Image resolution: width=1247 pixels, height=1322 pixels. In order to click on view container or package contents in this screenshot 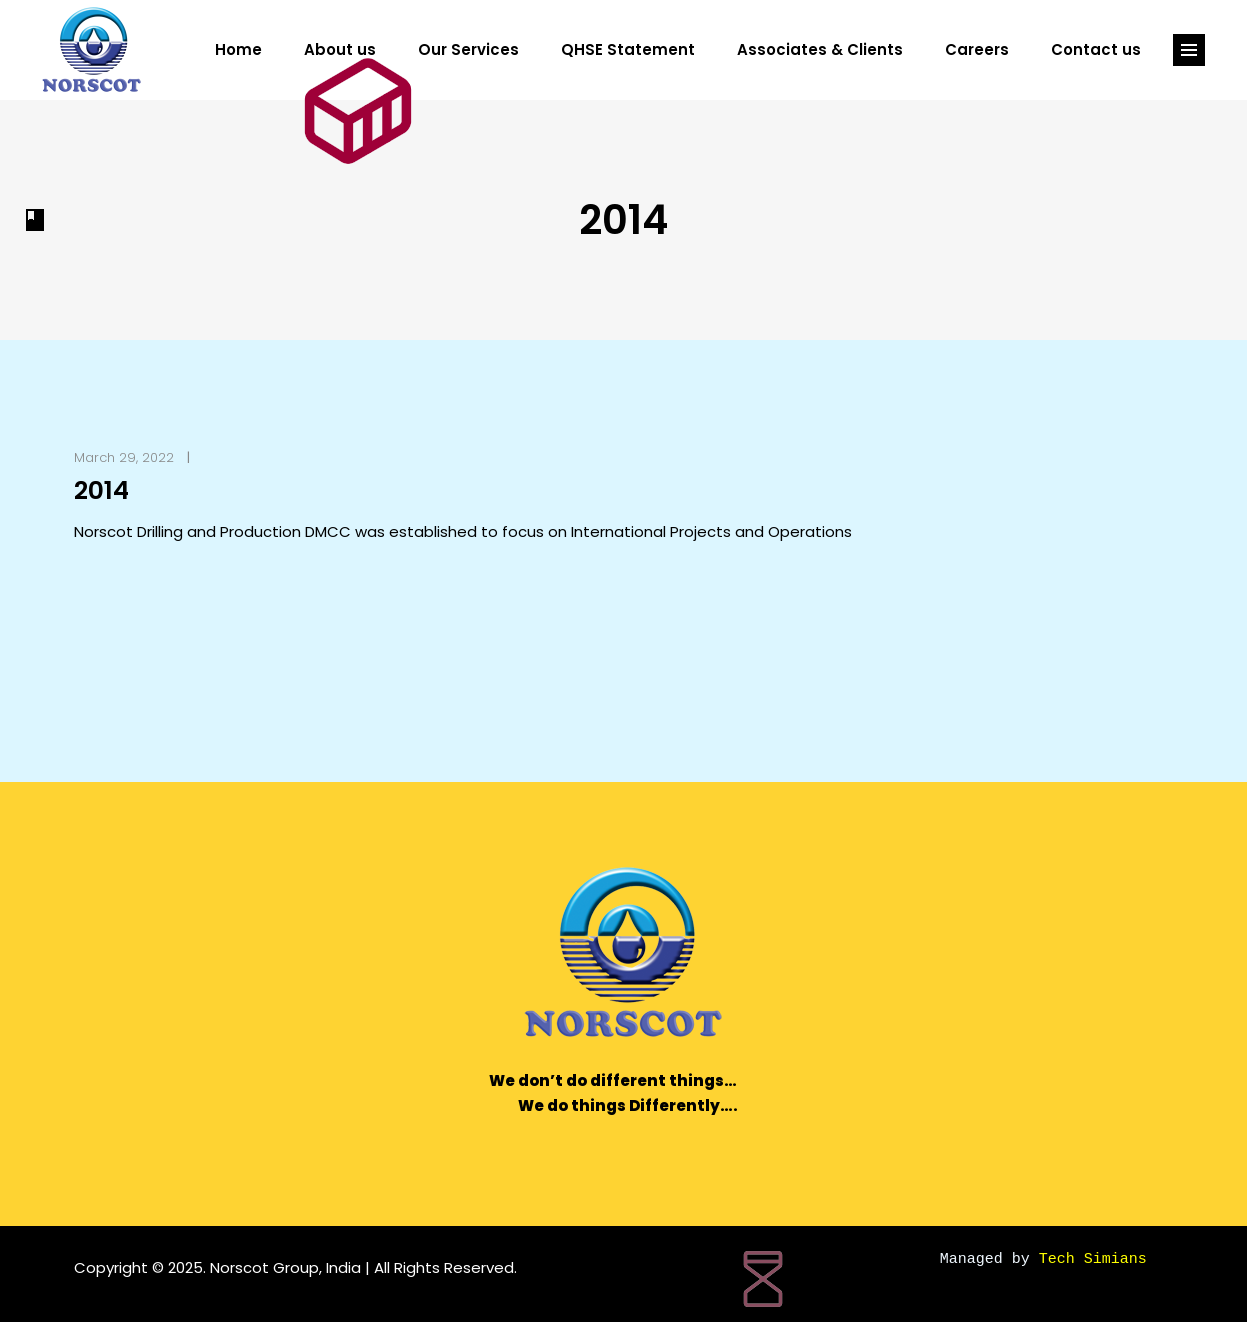, I will do `click(358, 111)`.